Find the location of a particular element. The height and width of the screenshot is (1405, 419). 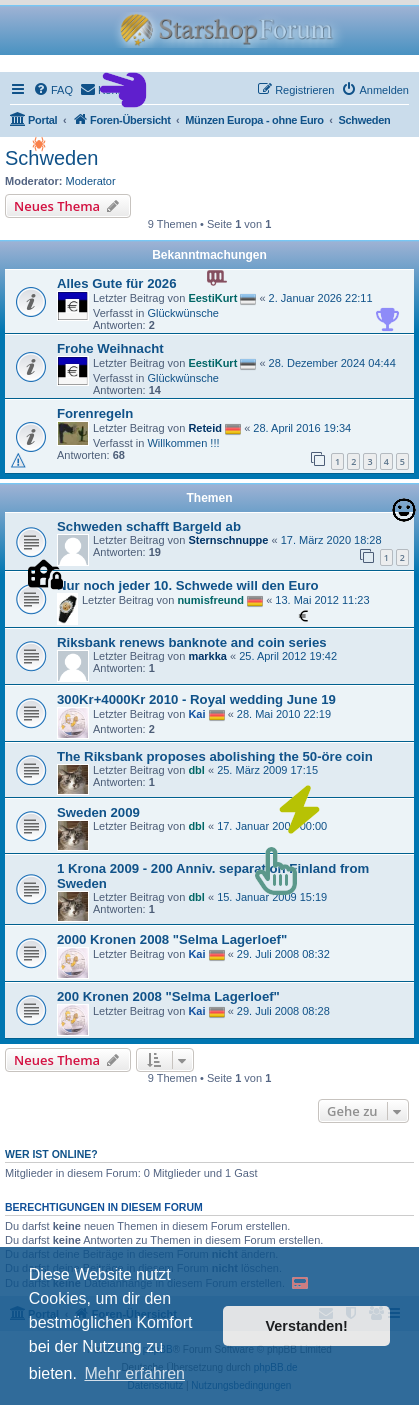

view achievements or awards is located at coordinates (387, 319).